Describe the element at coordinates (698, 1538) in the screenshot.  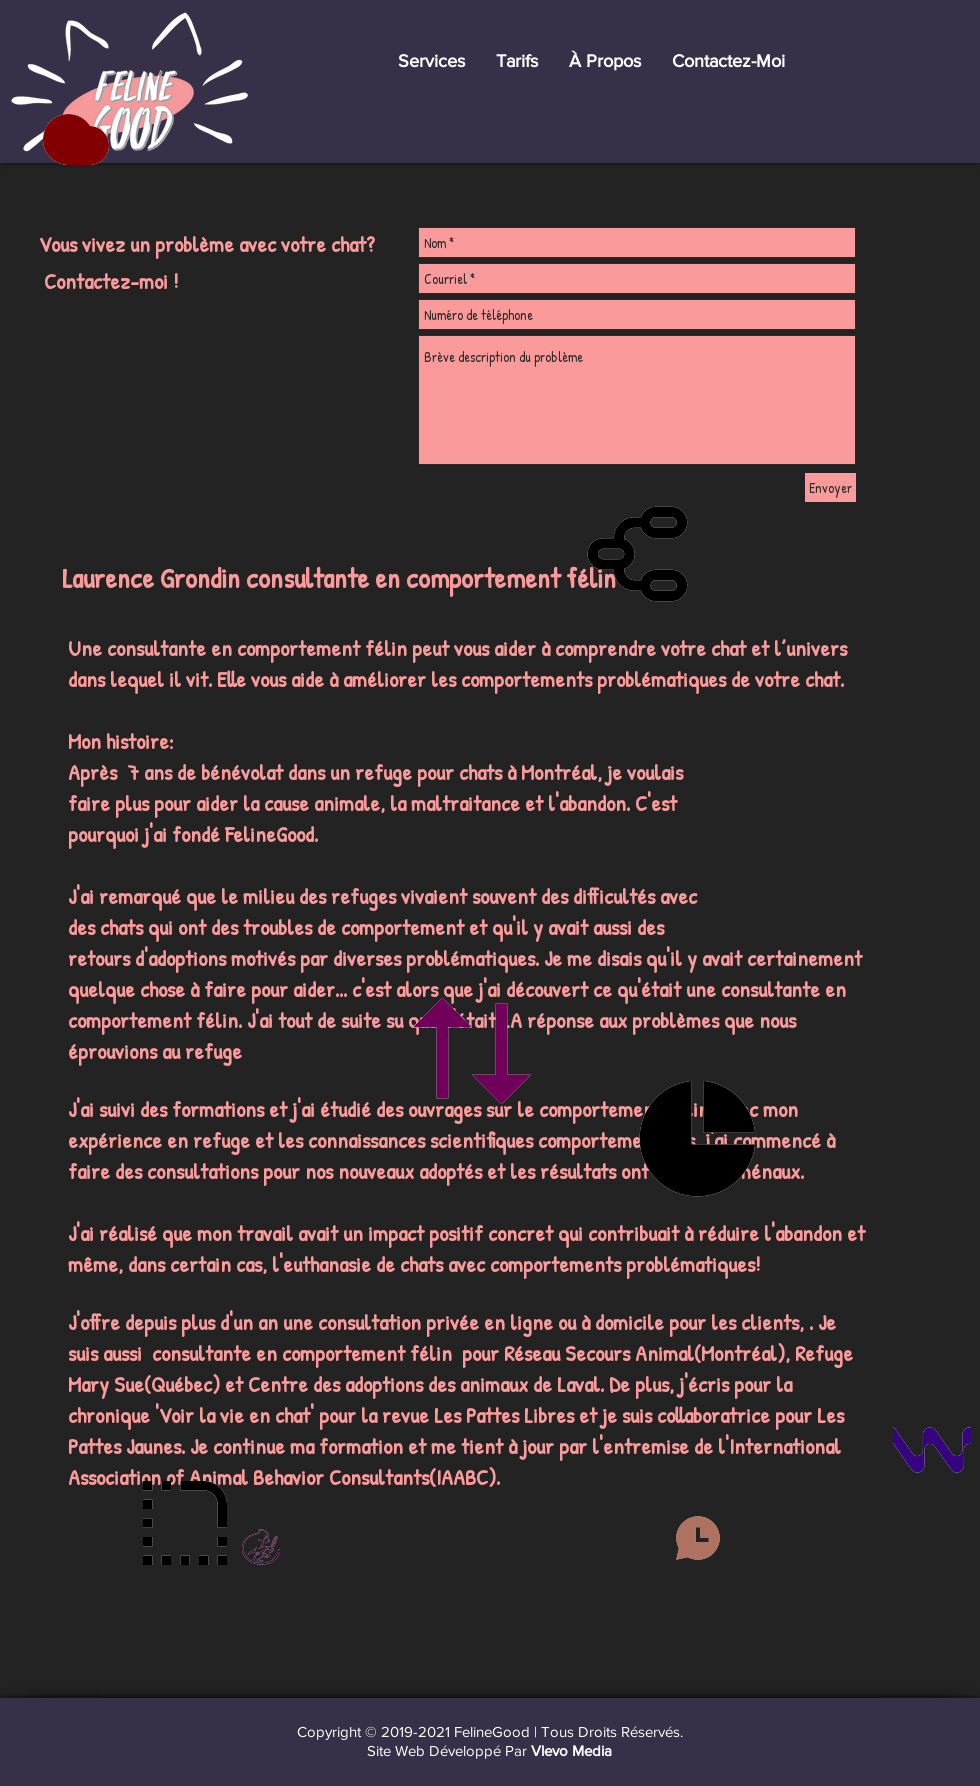
I see `view chat history` at that location.